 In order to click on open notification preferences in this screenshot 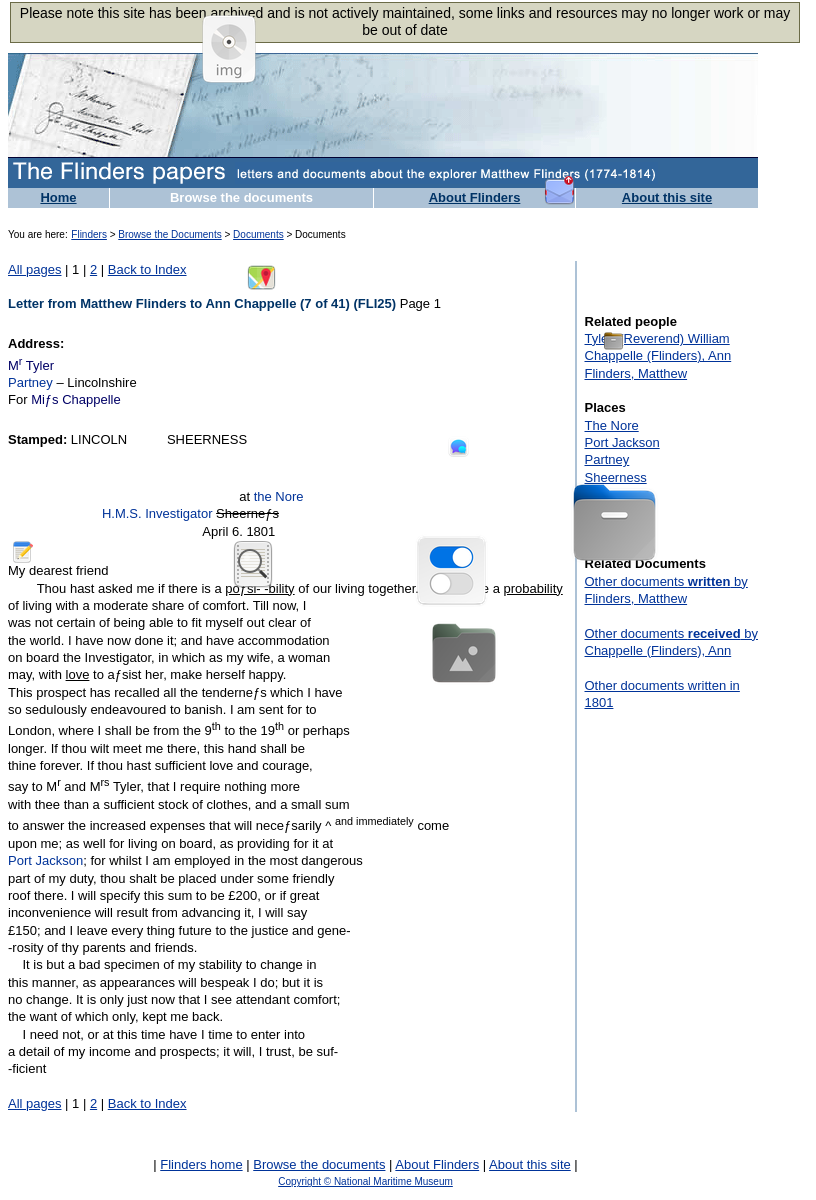, I will do `click(458, 446)`.